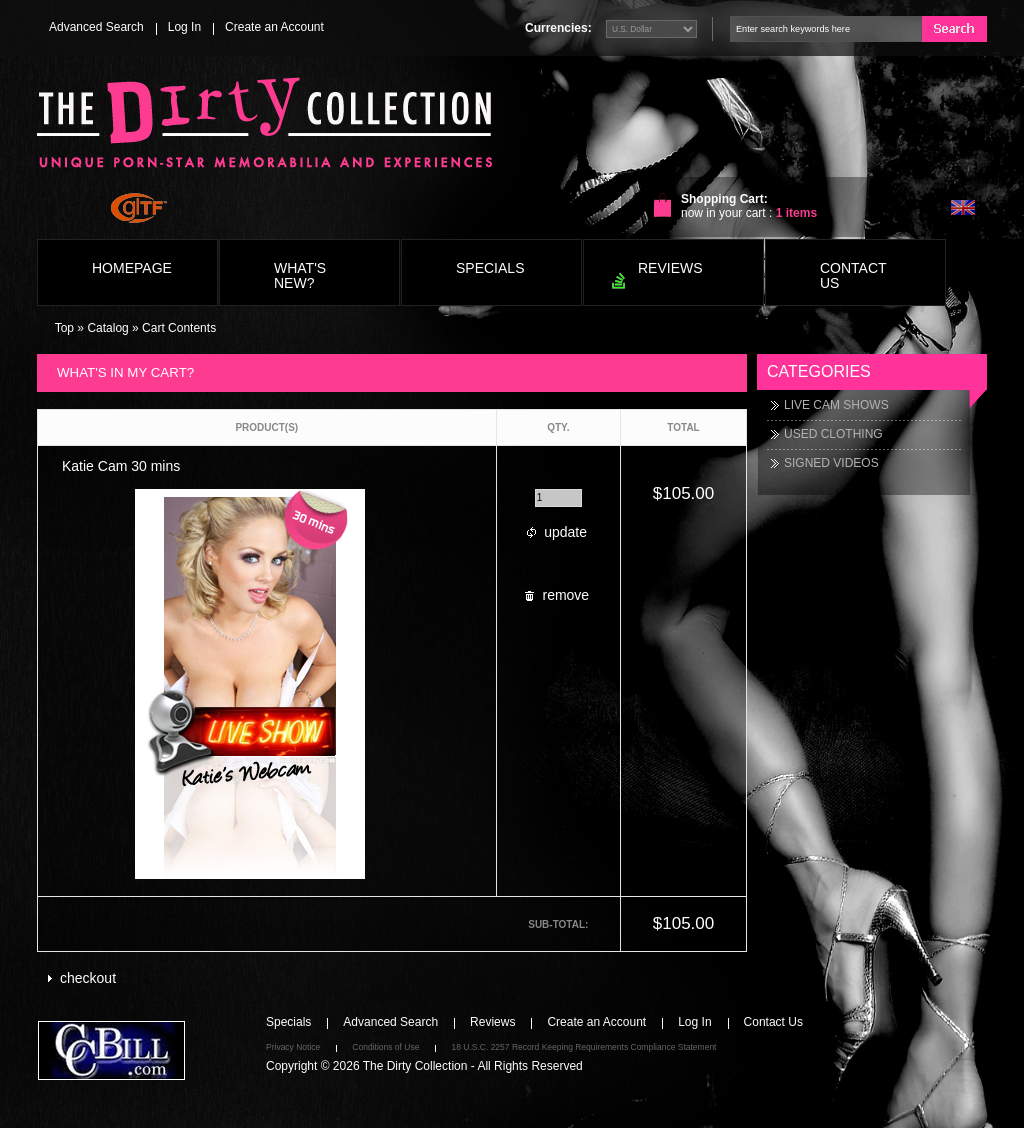  What do you see at coordinates (618, 280) in the screenshot?
I see `visit stack overflow website` at bounding box center [618, 280].